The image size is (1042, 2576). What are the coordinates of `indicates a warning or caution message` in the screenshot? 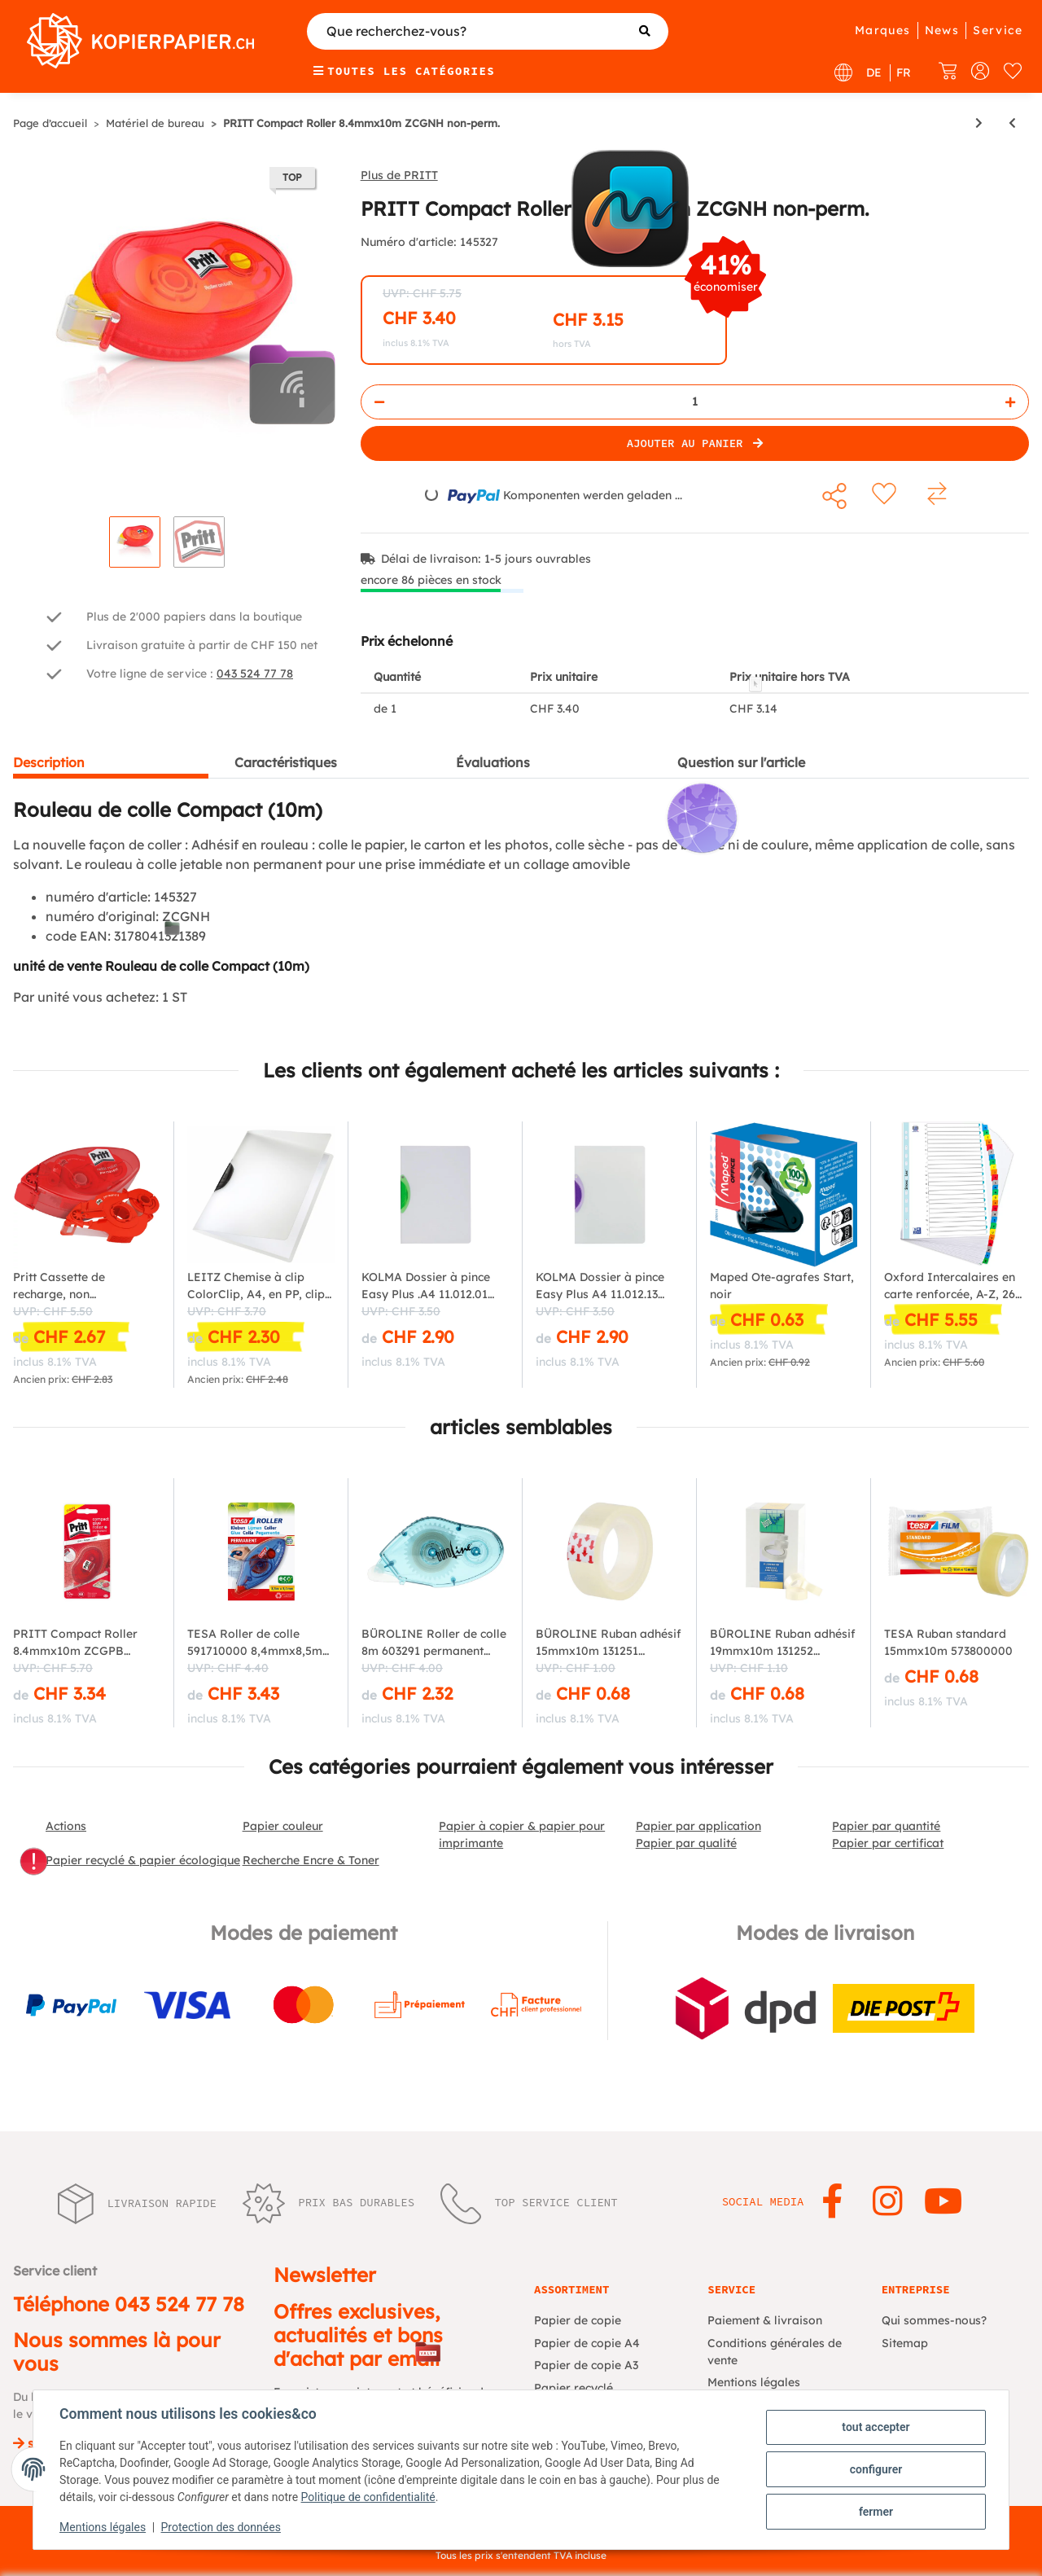 It's located at (33, 1861).